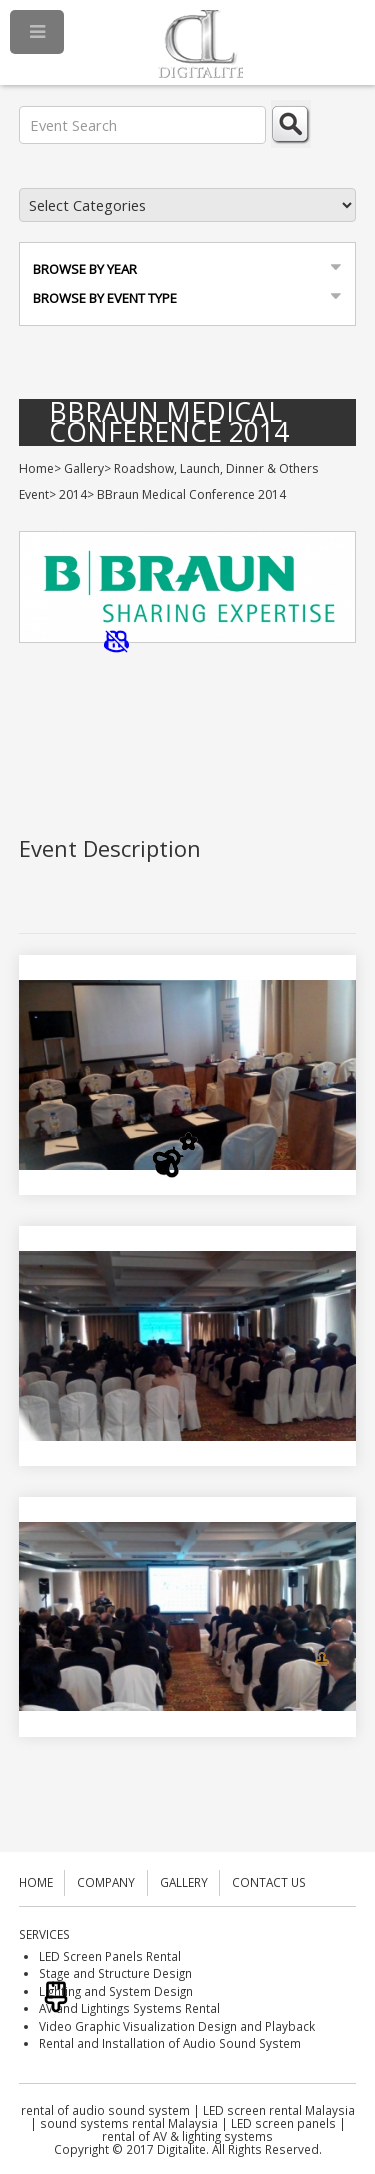 This screenshot has height=2174, width=375. Describe the element at coordinates (322, 1659) in the screenshot. I see `apply a stamp or approval mark` at that location.